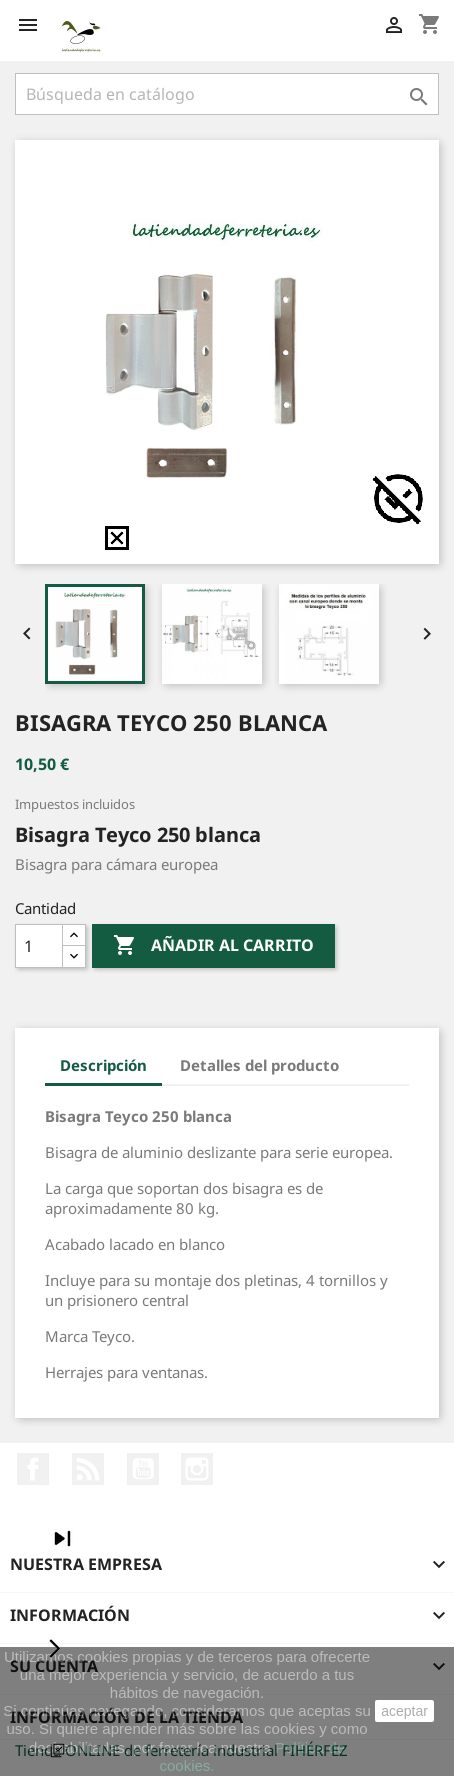 This screenshot has height=1776, width=454. Describe the element at coordinates (117, 538) in the screenshot. I see `indicates a feature or option is disabled by default` at that location.